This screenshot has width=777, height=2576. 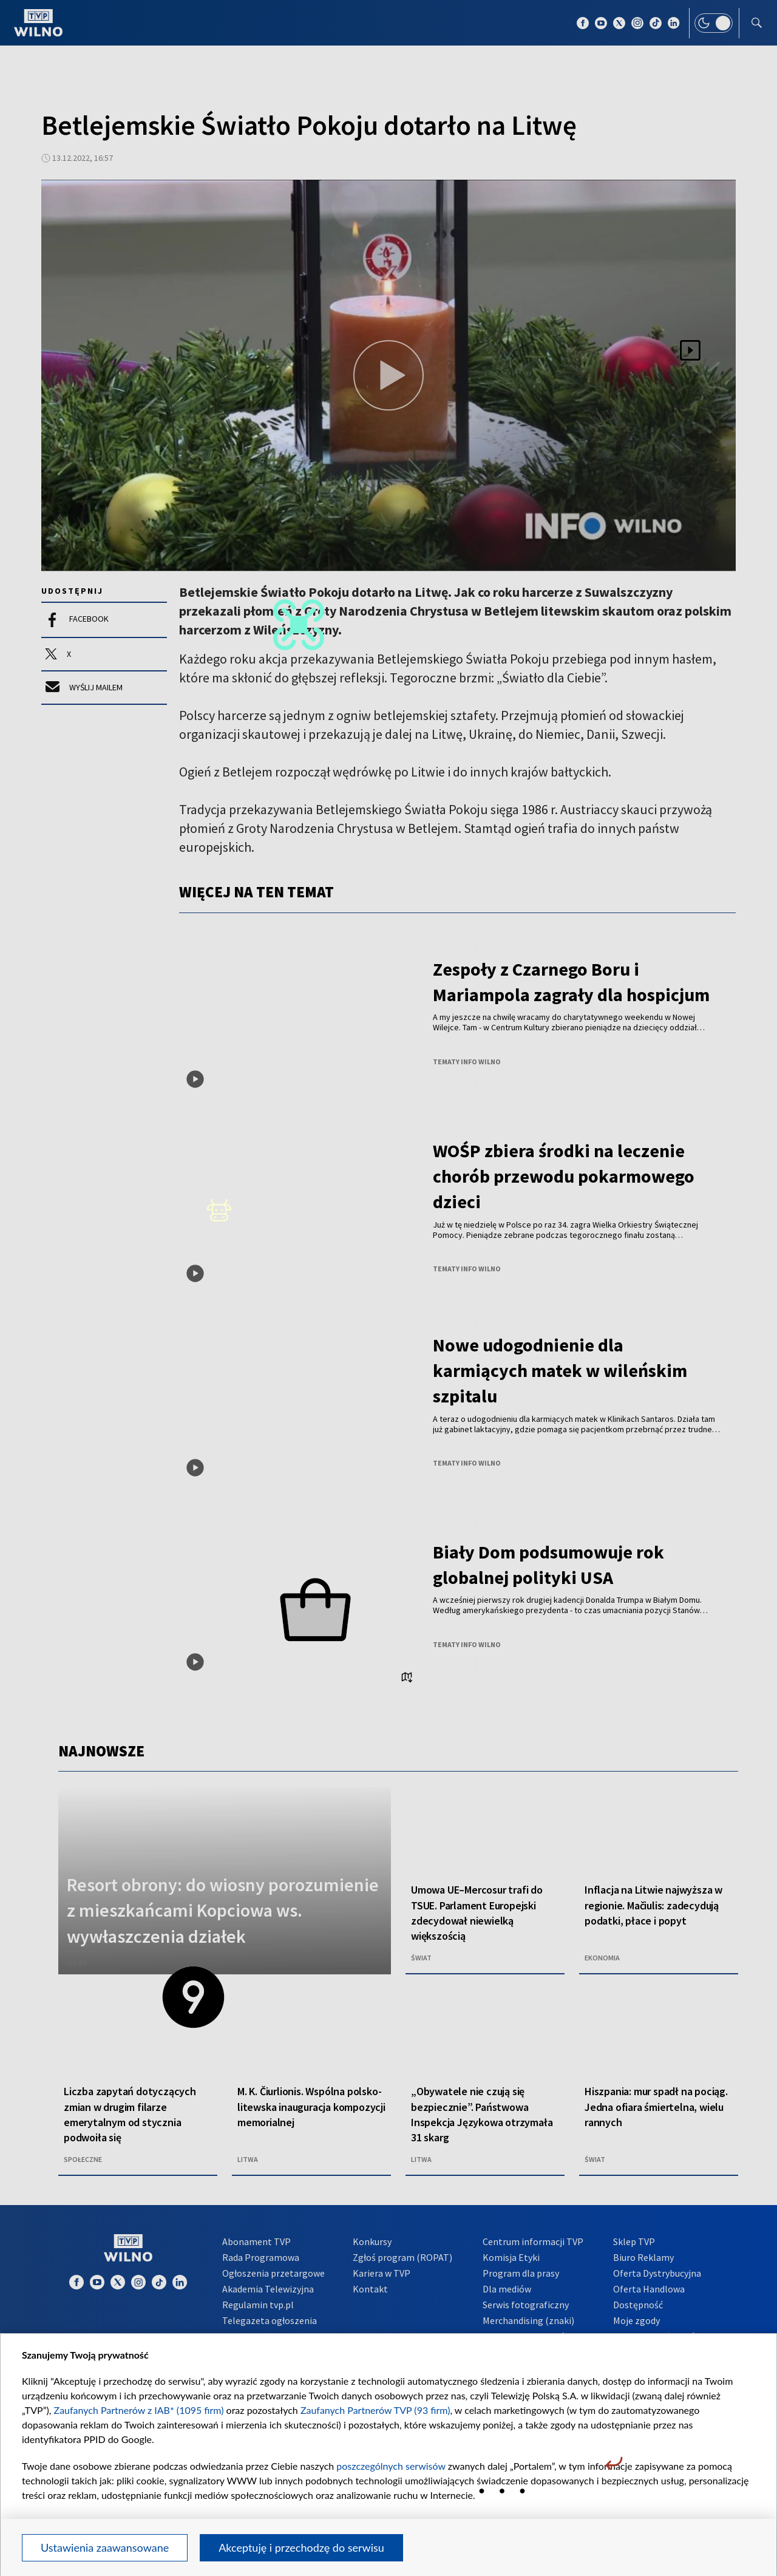 What do you see at coordinates (219, 1211) in the screenshot?
I see `access farm or agriculture features` at bounding box center [219, 1211].